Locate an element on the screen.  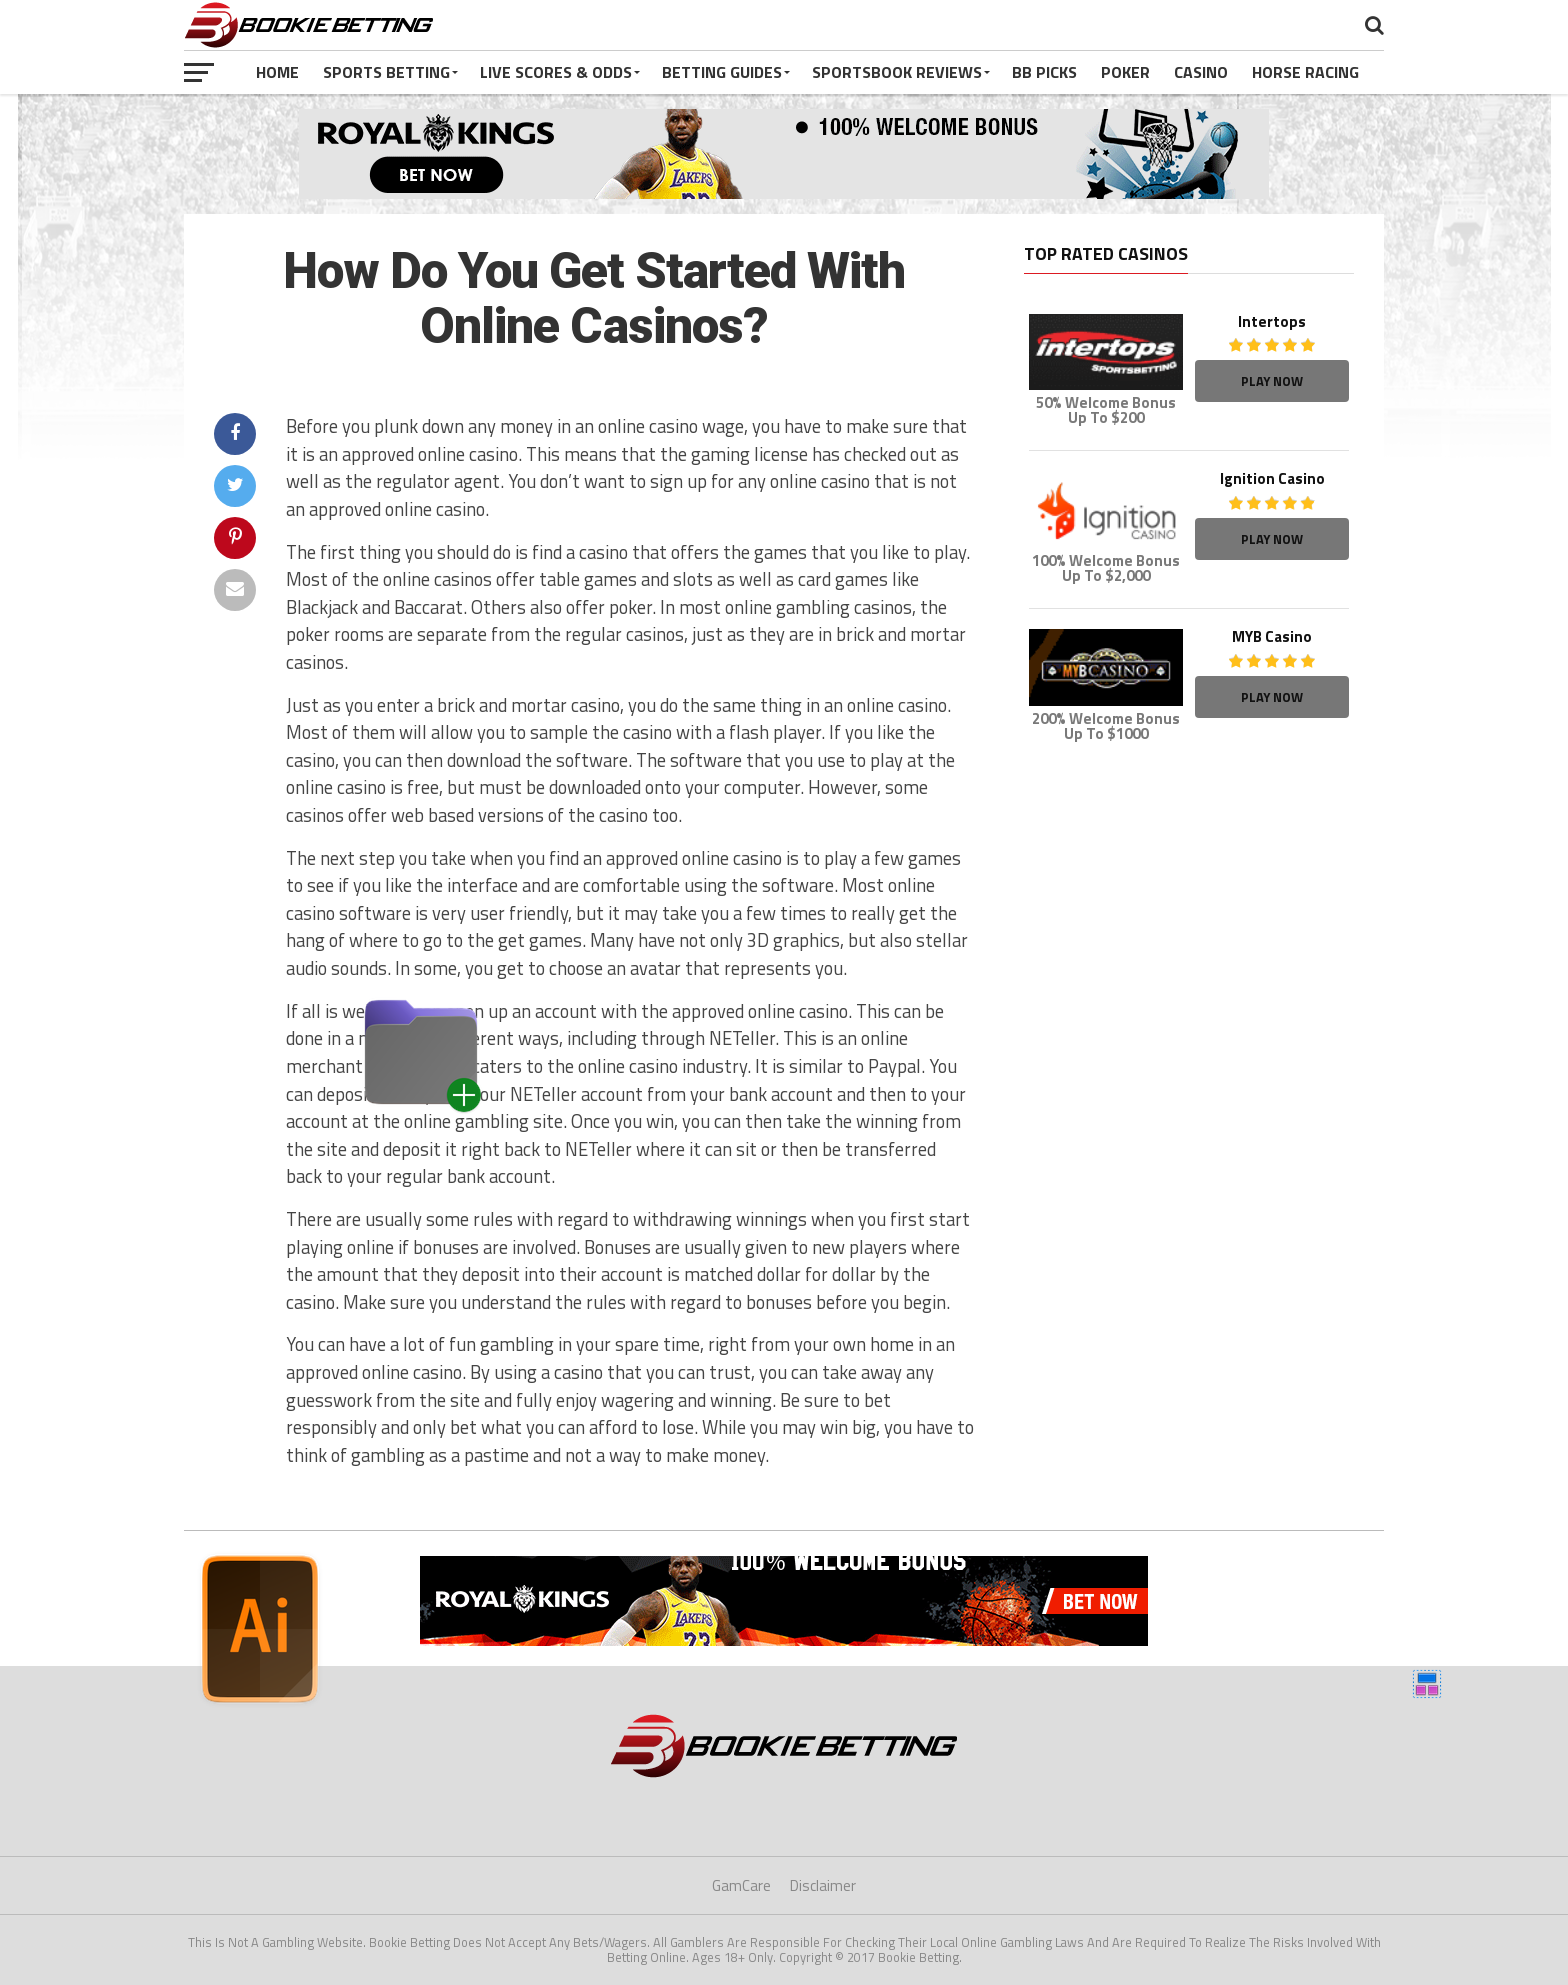
an Adobe Illustrator file is located at coordinates (260, 1629).